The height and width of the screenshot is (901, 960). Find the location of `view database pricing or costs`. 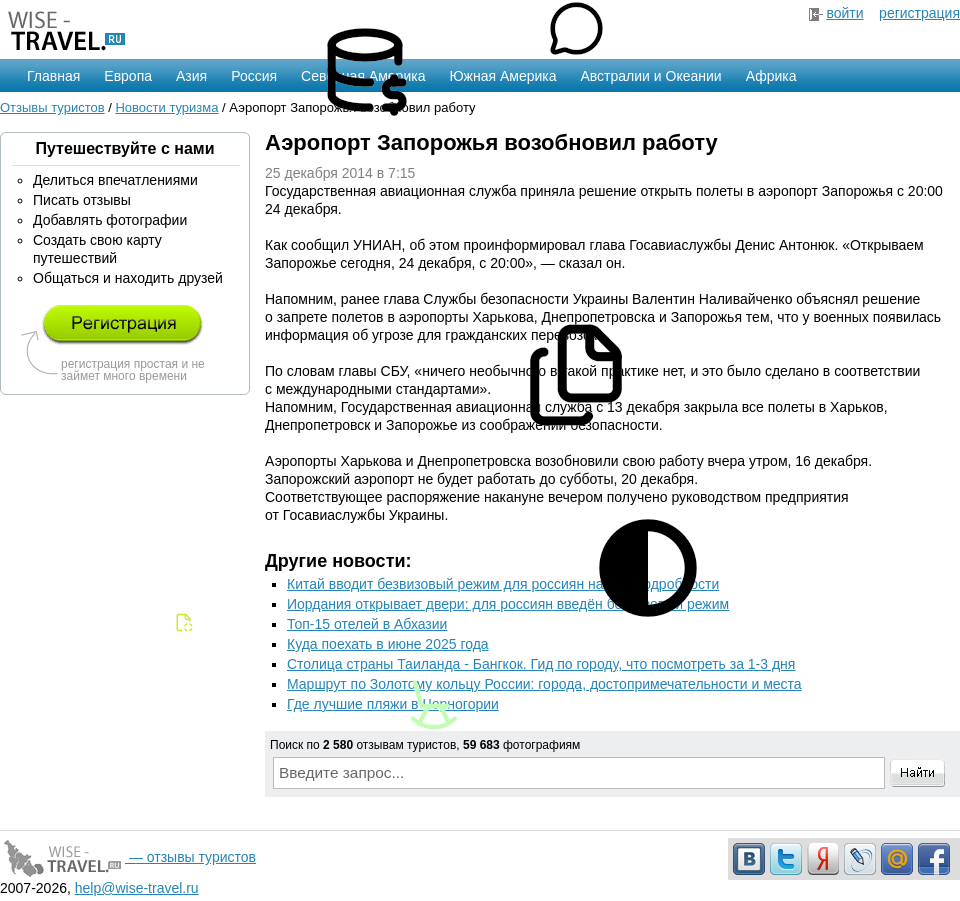

view database pricing or costs is located at coordinates (365, 70).